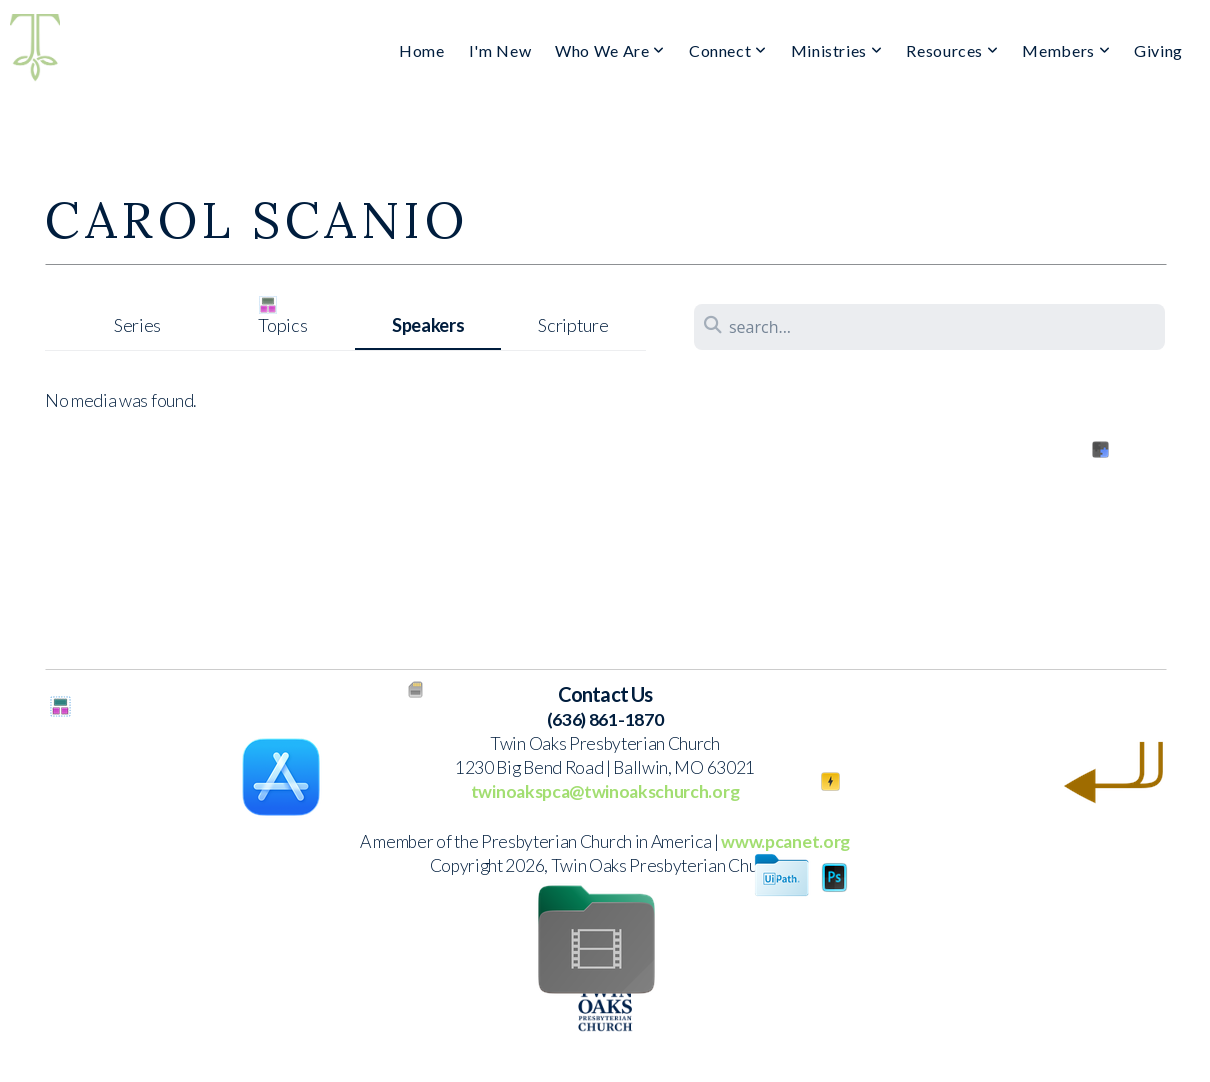 The image size is (1210, 1082). What do you see at coordinates (834, 877) in the screenshot?
I see `adobe photoshop file type indicator` at bounding box center [834, 877].